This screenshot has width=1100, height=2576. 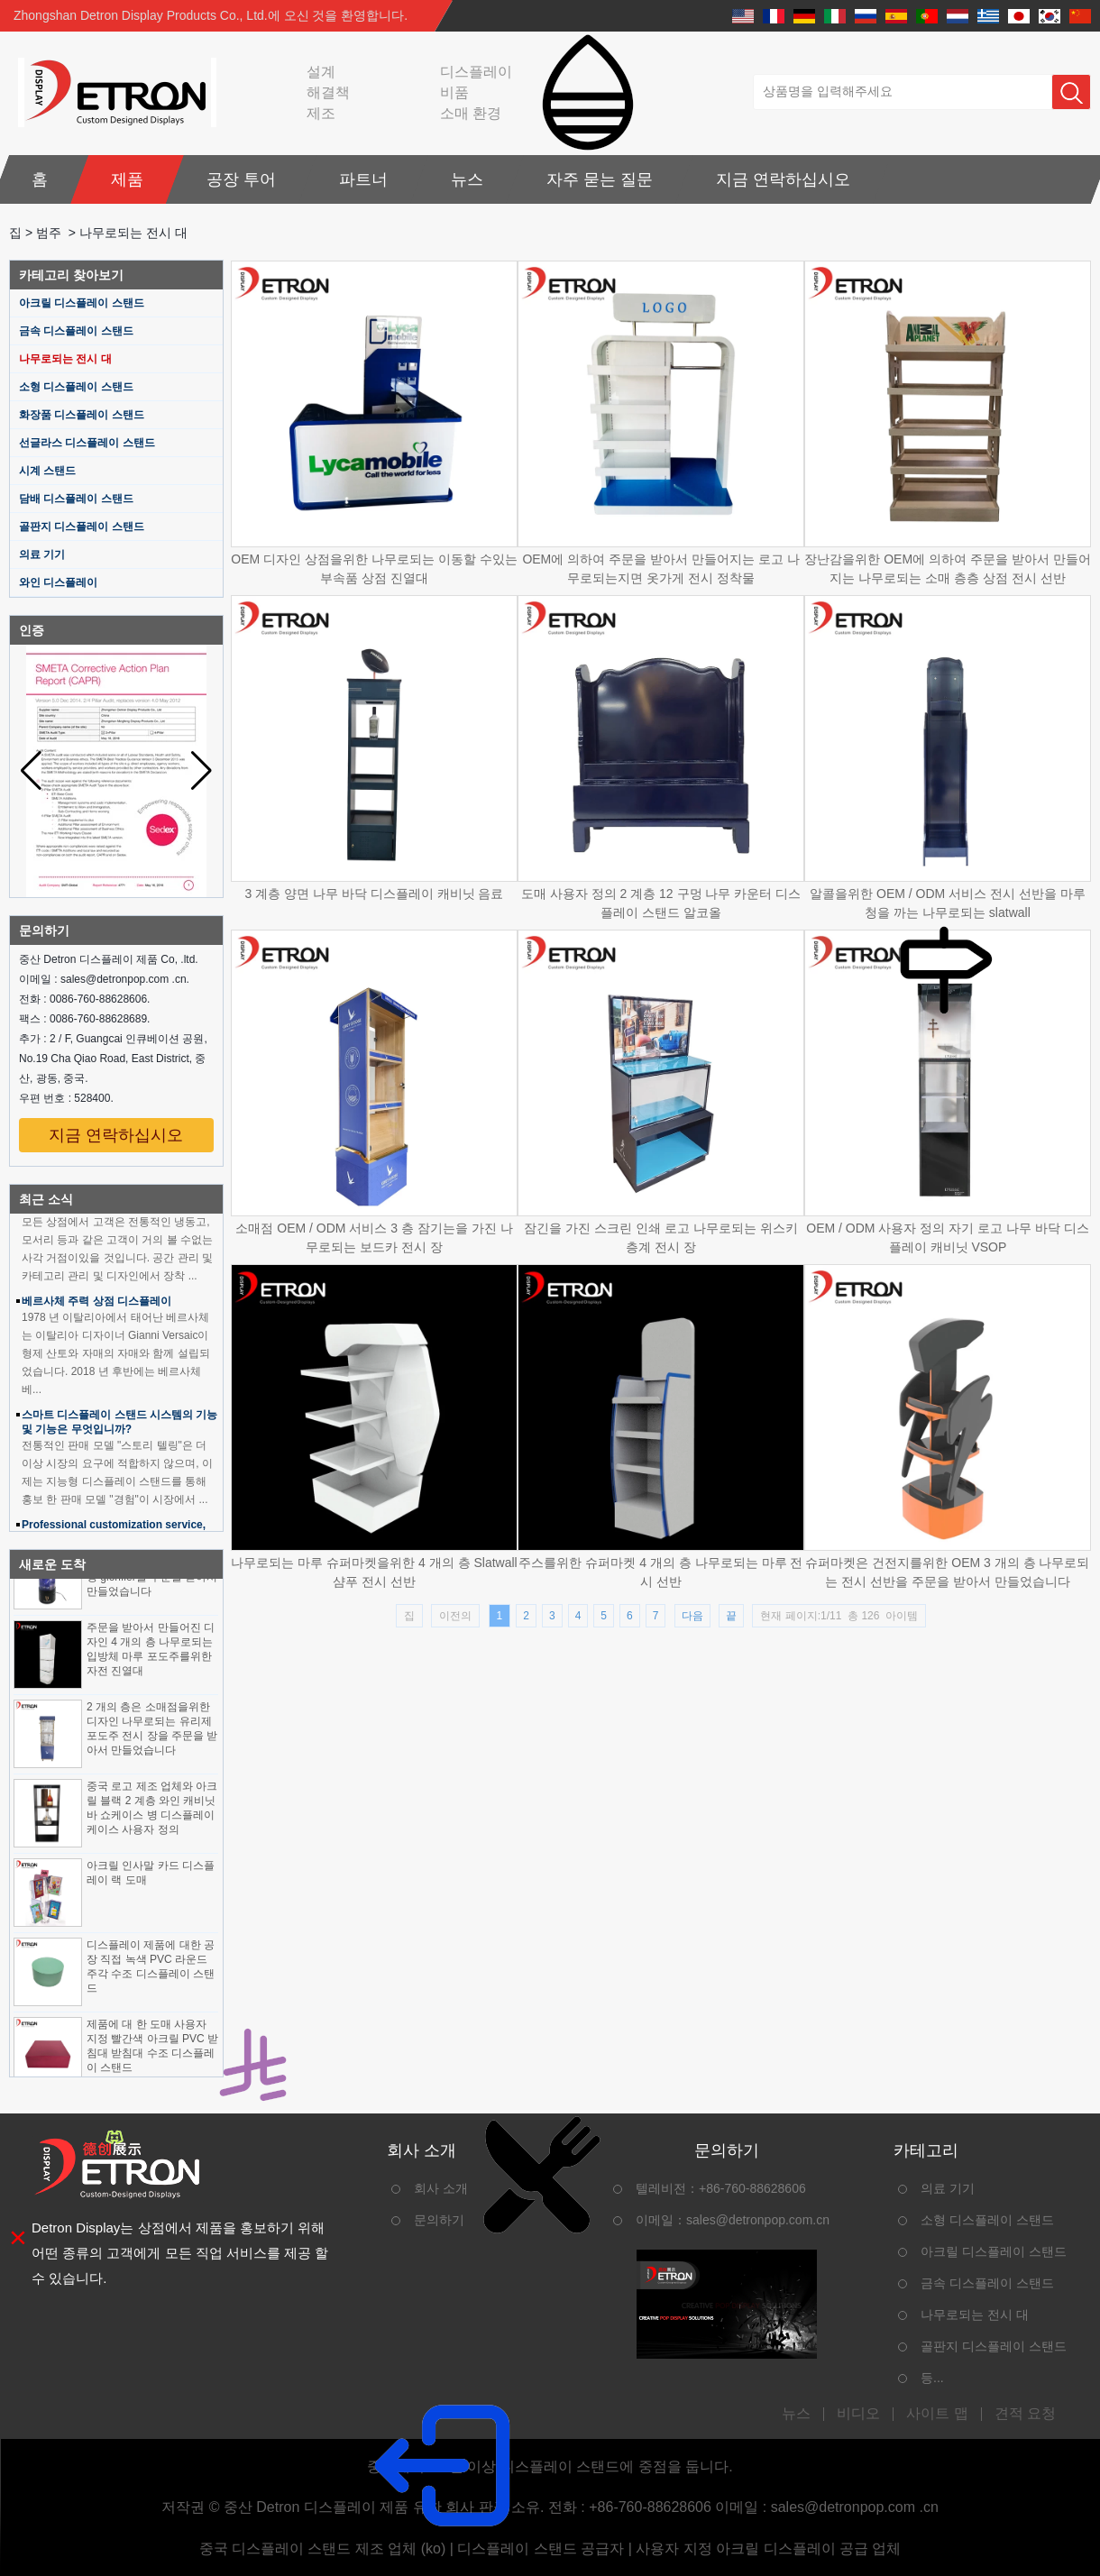 I want to click on find nearby restaurants, so click(x=542, y=2175).